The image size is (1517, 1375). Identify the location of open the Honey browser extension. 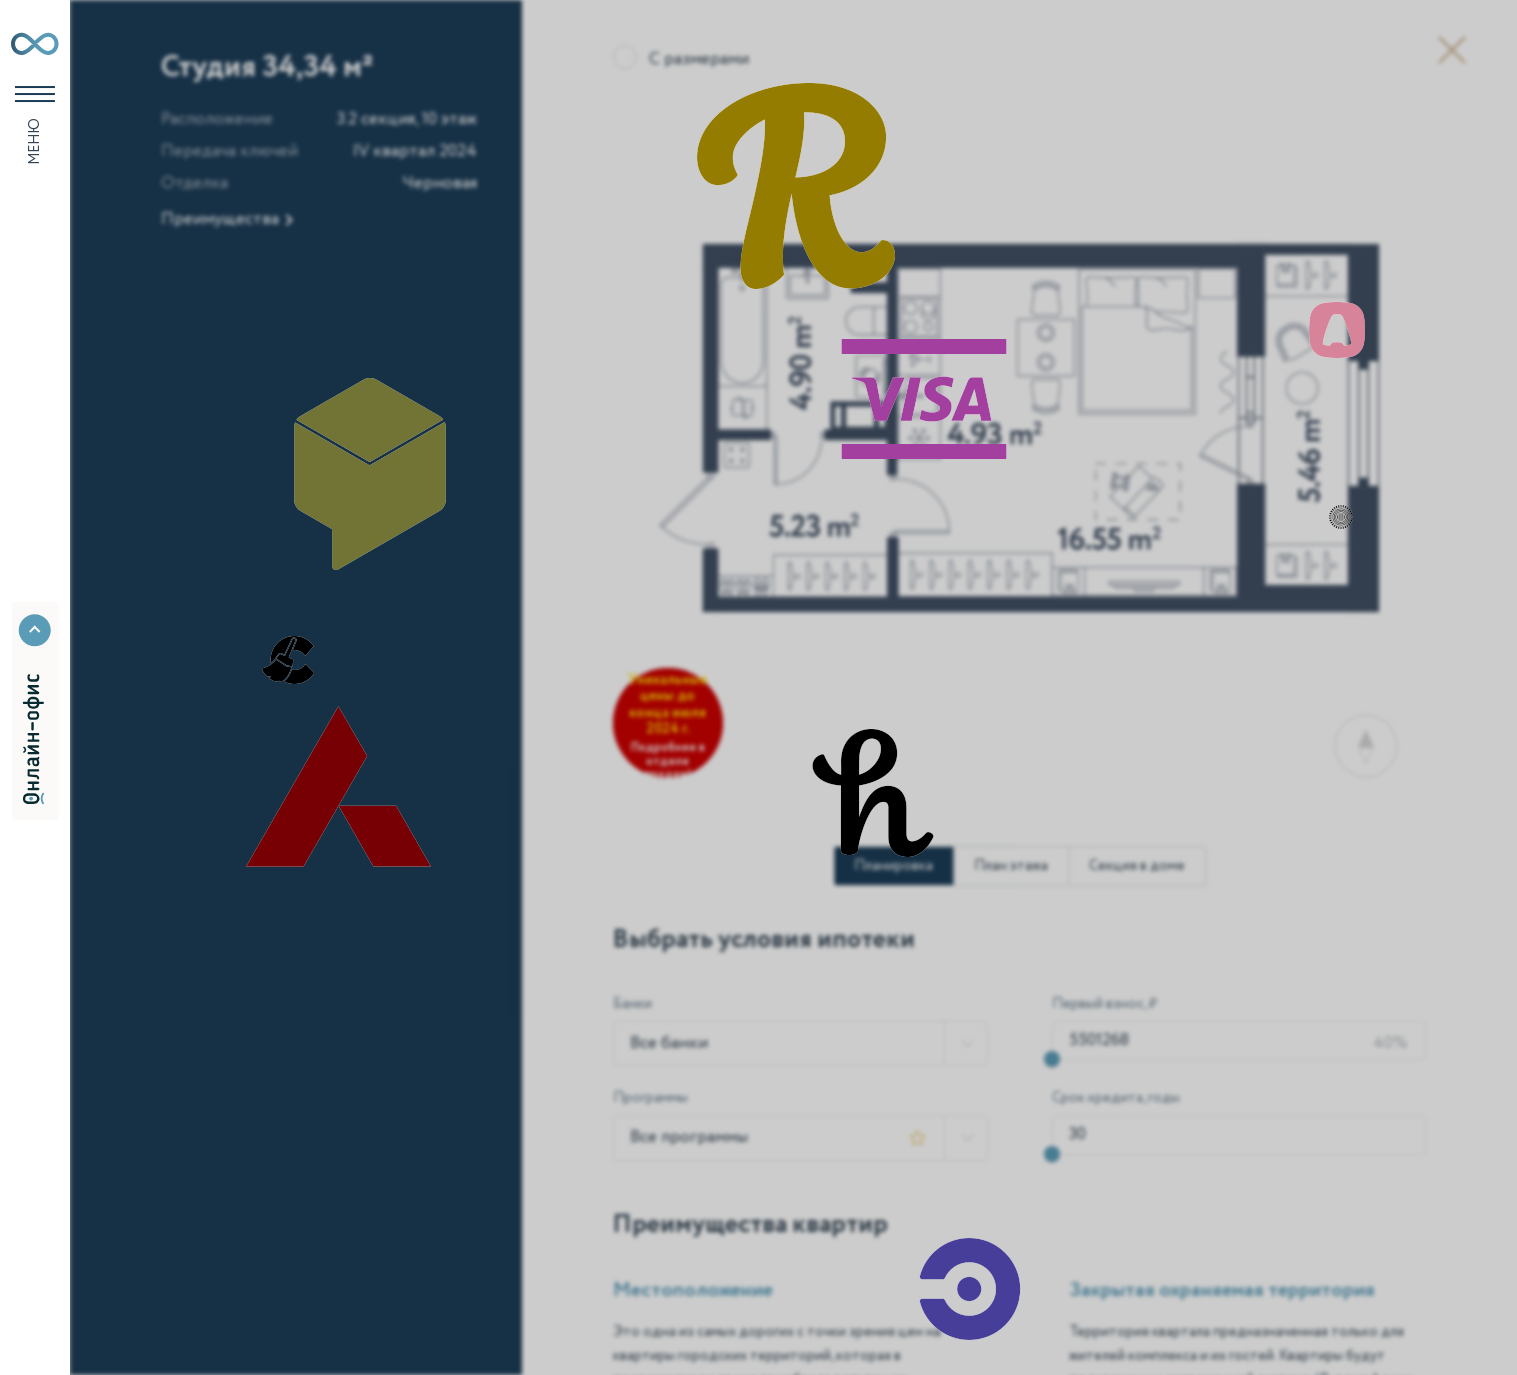
(873, 793).